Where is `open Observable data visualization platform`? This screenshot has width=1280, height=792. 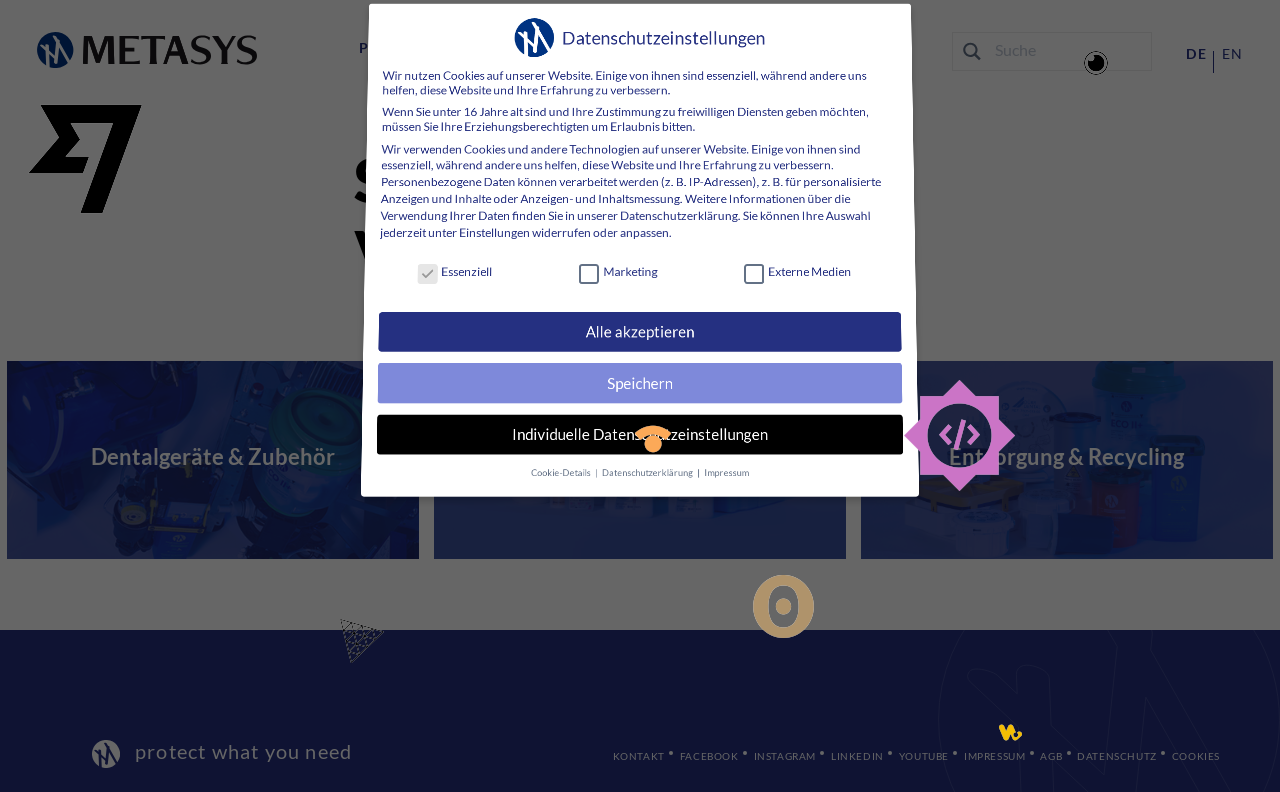 open Observable data visualization platform is located at coordinates (783, 606).